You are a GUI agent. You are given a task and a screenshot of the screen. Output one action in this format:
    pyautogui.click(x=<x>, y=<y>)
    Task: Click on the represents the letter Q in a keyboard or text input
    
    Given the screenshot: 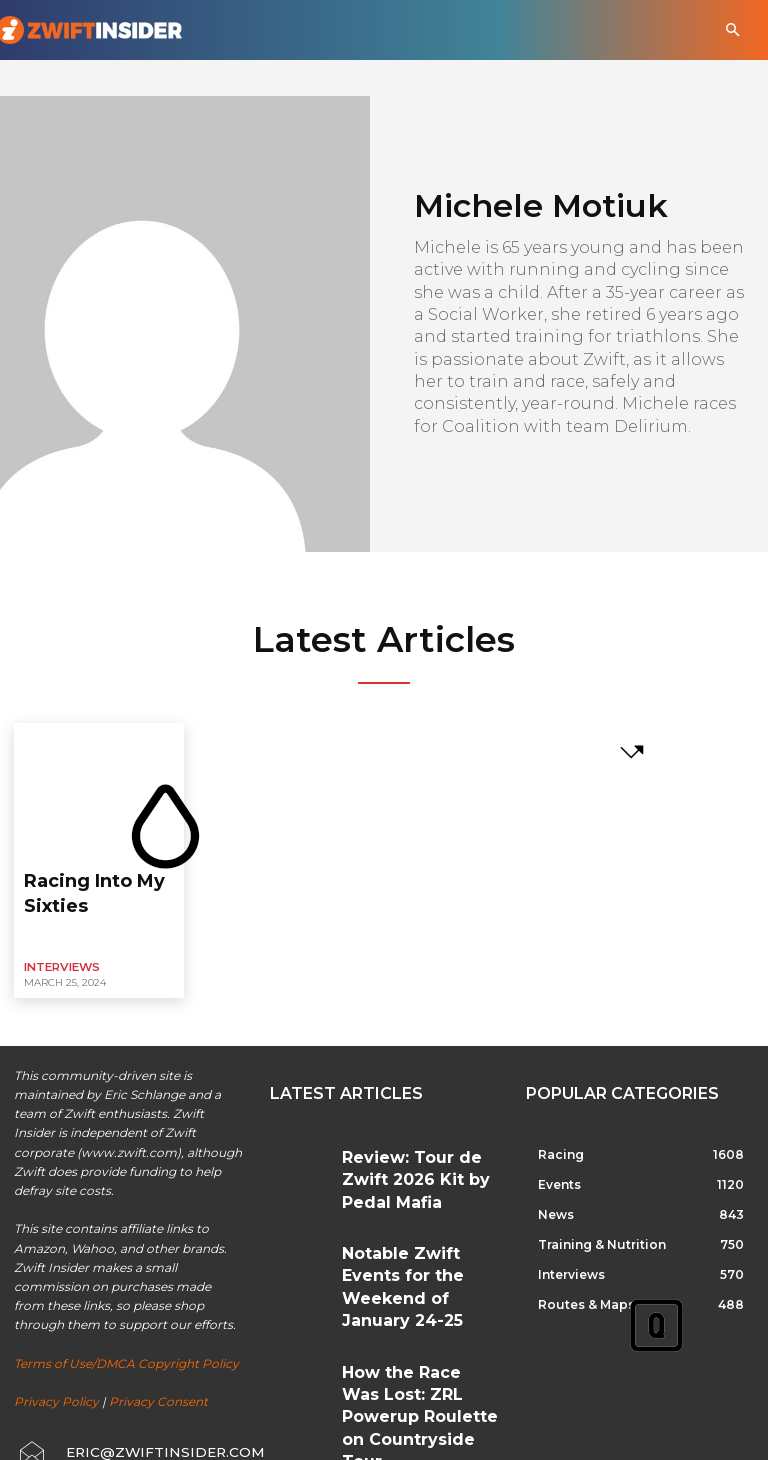 What is the action you would take?
    pyautogui.click(x=656, y=1325)
    